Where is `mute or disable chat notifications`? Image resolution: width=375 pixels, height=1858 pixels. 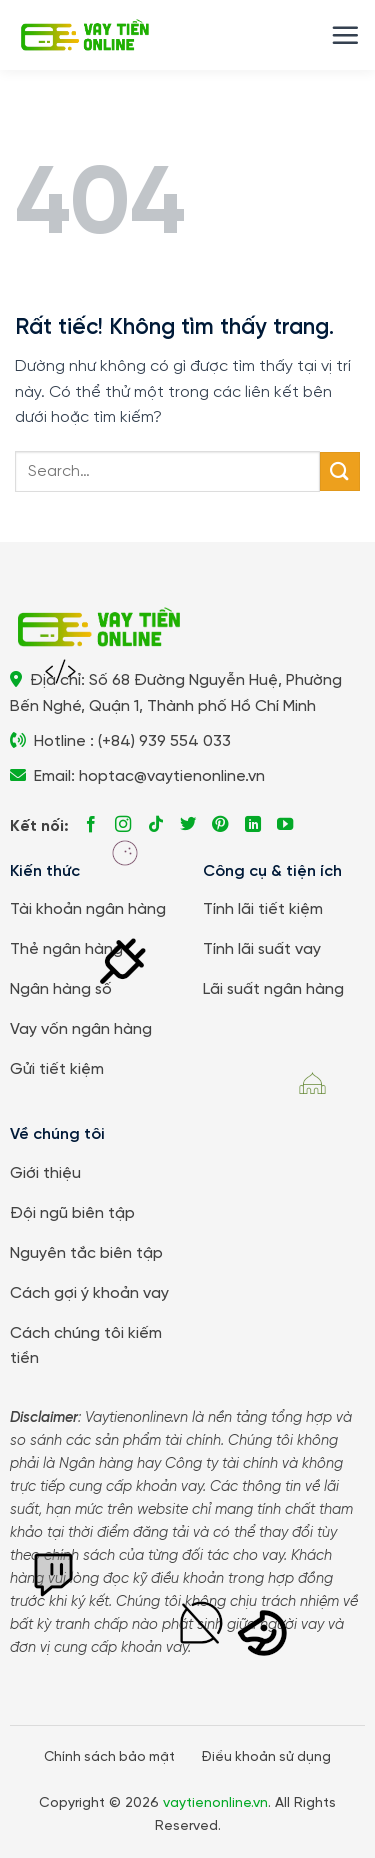
mute or disable chat notifications is located at coordinates (200, 1623).